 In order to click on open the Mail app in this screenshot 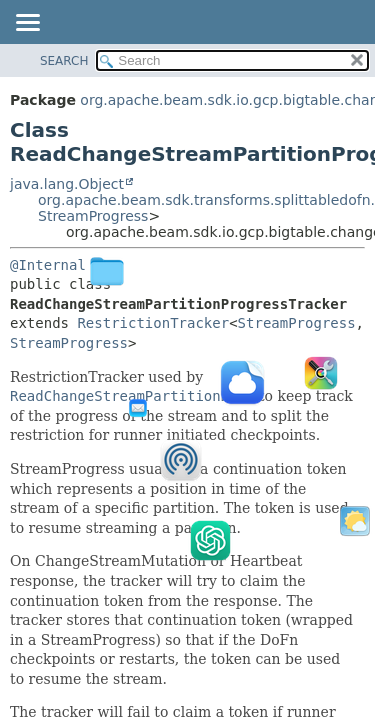, I will do `click(138, 408)`.